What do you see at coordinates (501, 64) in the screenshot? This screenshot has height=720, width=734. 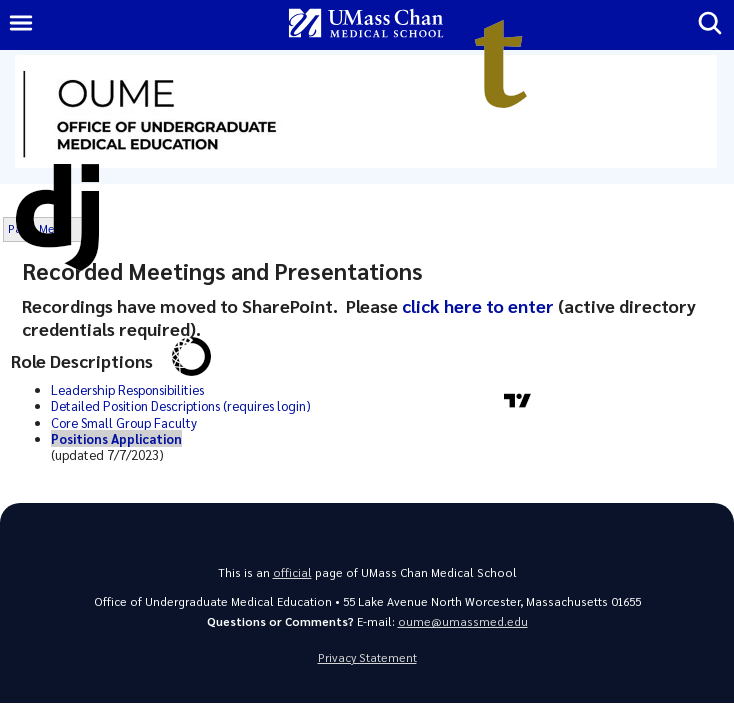 I see `open typst document editor` at bounding box center [501, 64].